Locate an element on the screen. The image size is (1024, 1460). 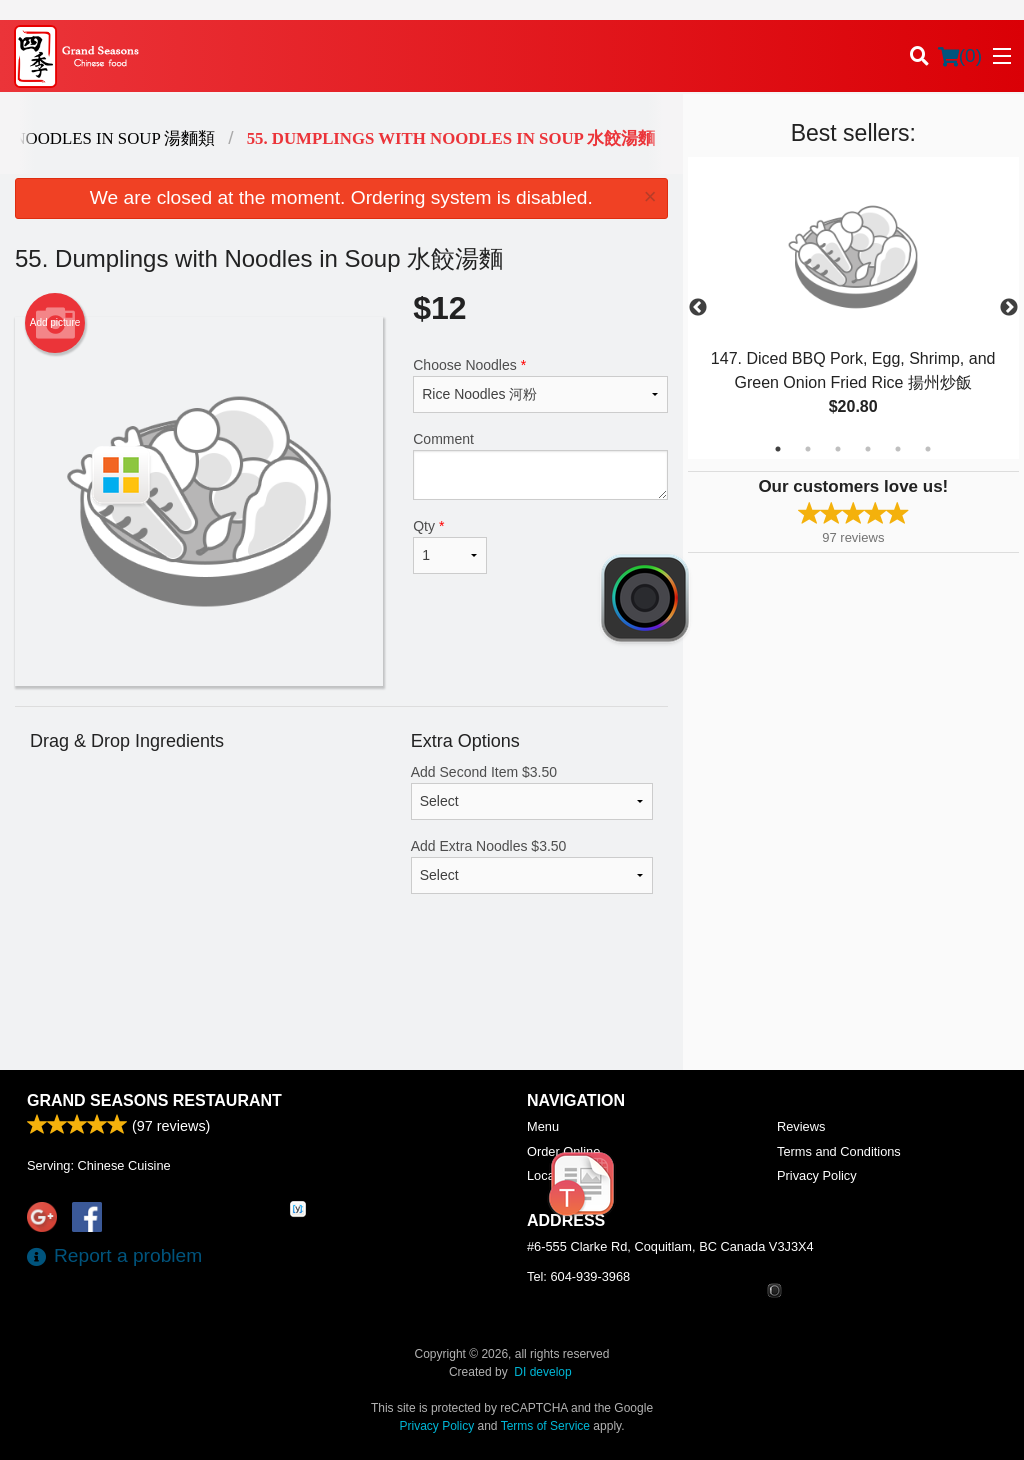
open DaVinci Resolve color grading panels is located at coordinates (645, 598).